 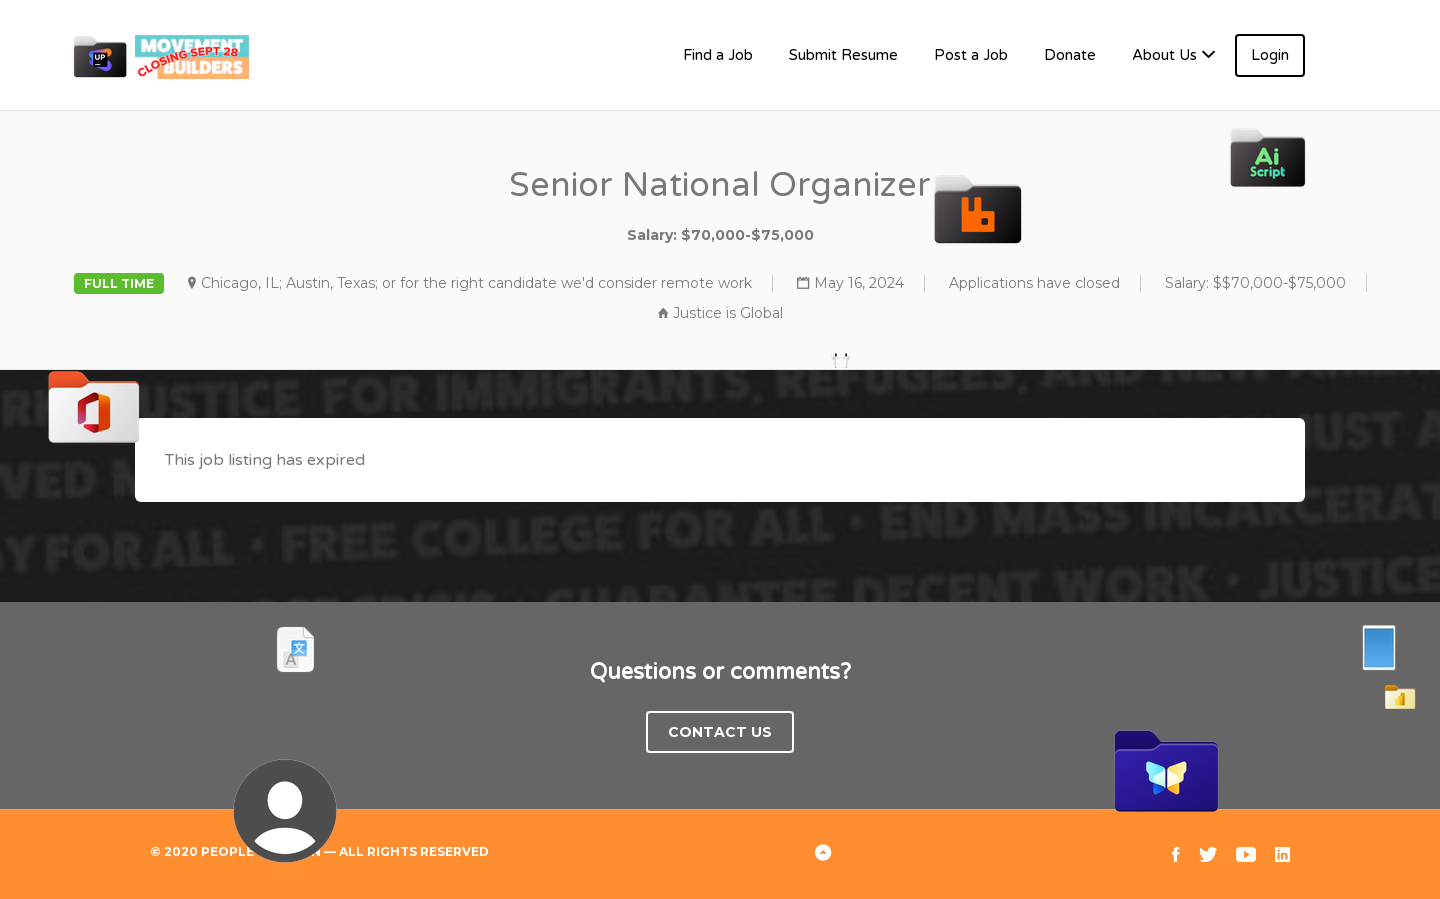 What do you see at coordinates (841, 360) in the screenshot?
I see `connect bluetooth earbuds` at bounding box center [841, 360].